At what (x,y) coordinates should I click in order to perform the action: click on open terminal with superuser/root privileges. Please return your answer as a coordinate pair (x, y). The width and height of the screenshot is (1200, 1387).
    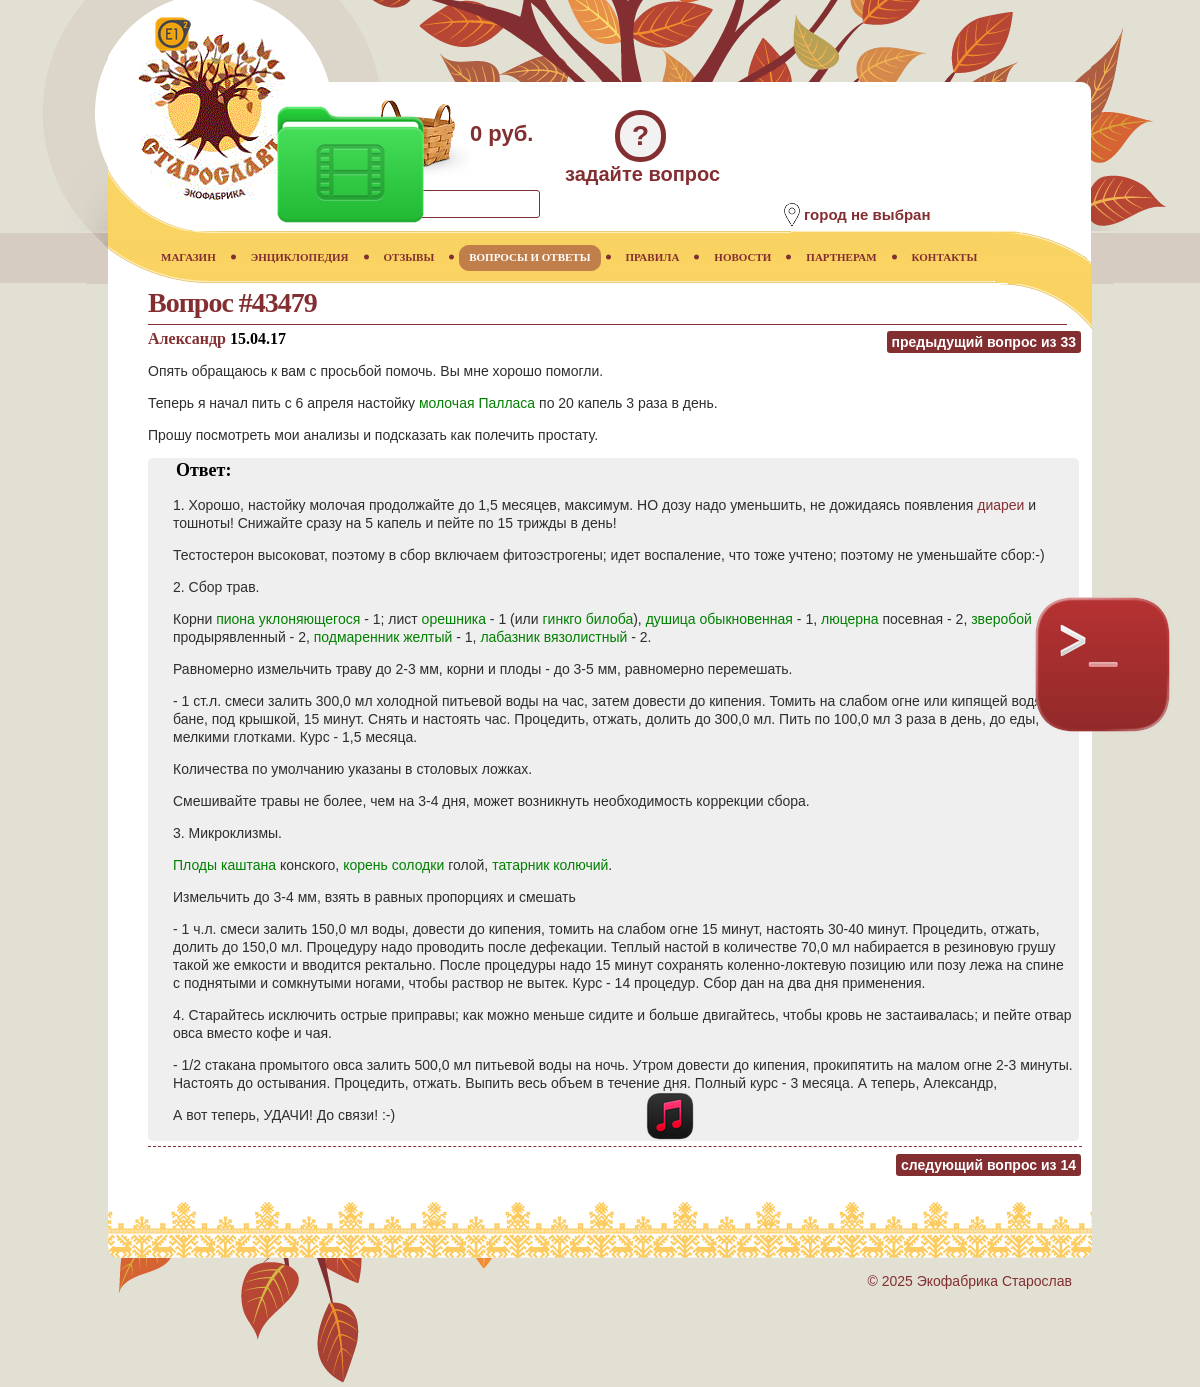
    Looking at the image, I should click on (1102, 664).